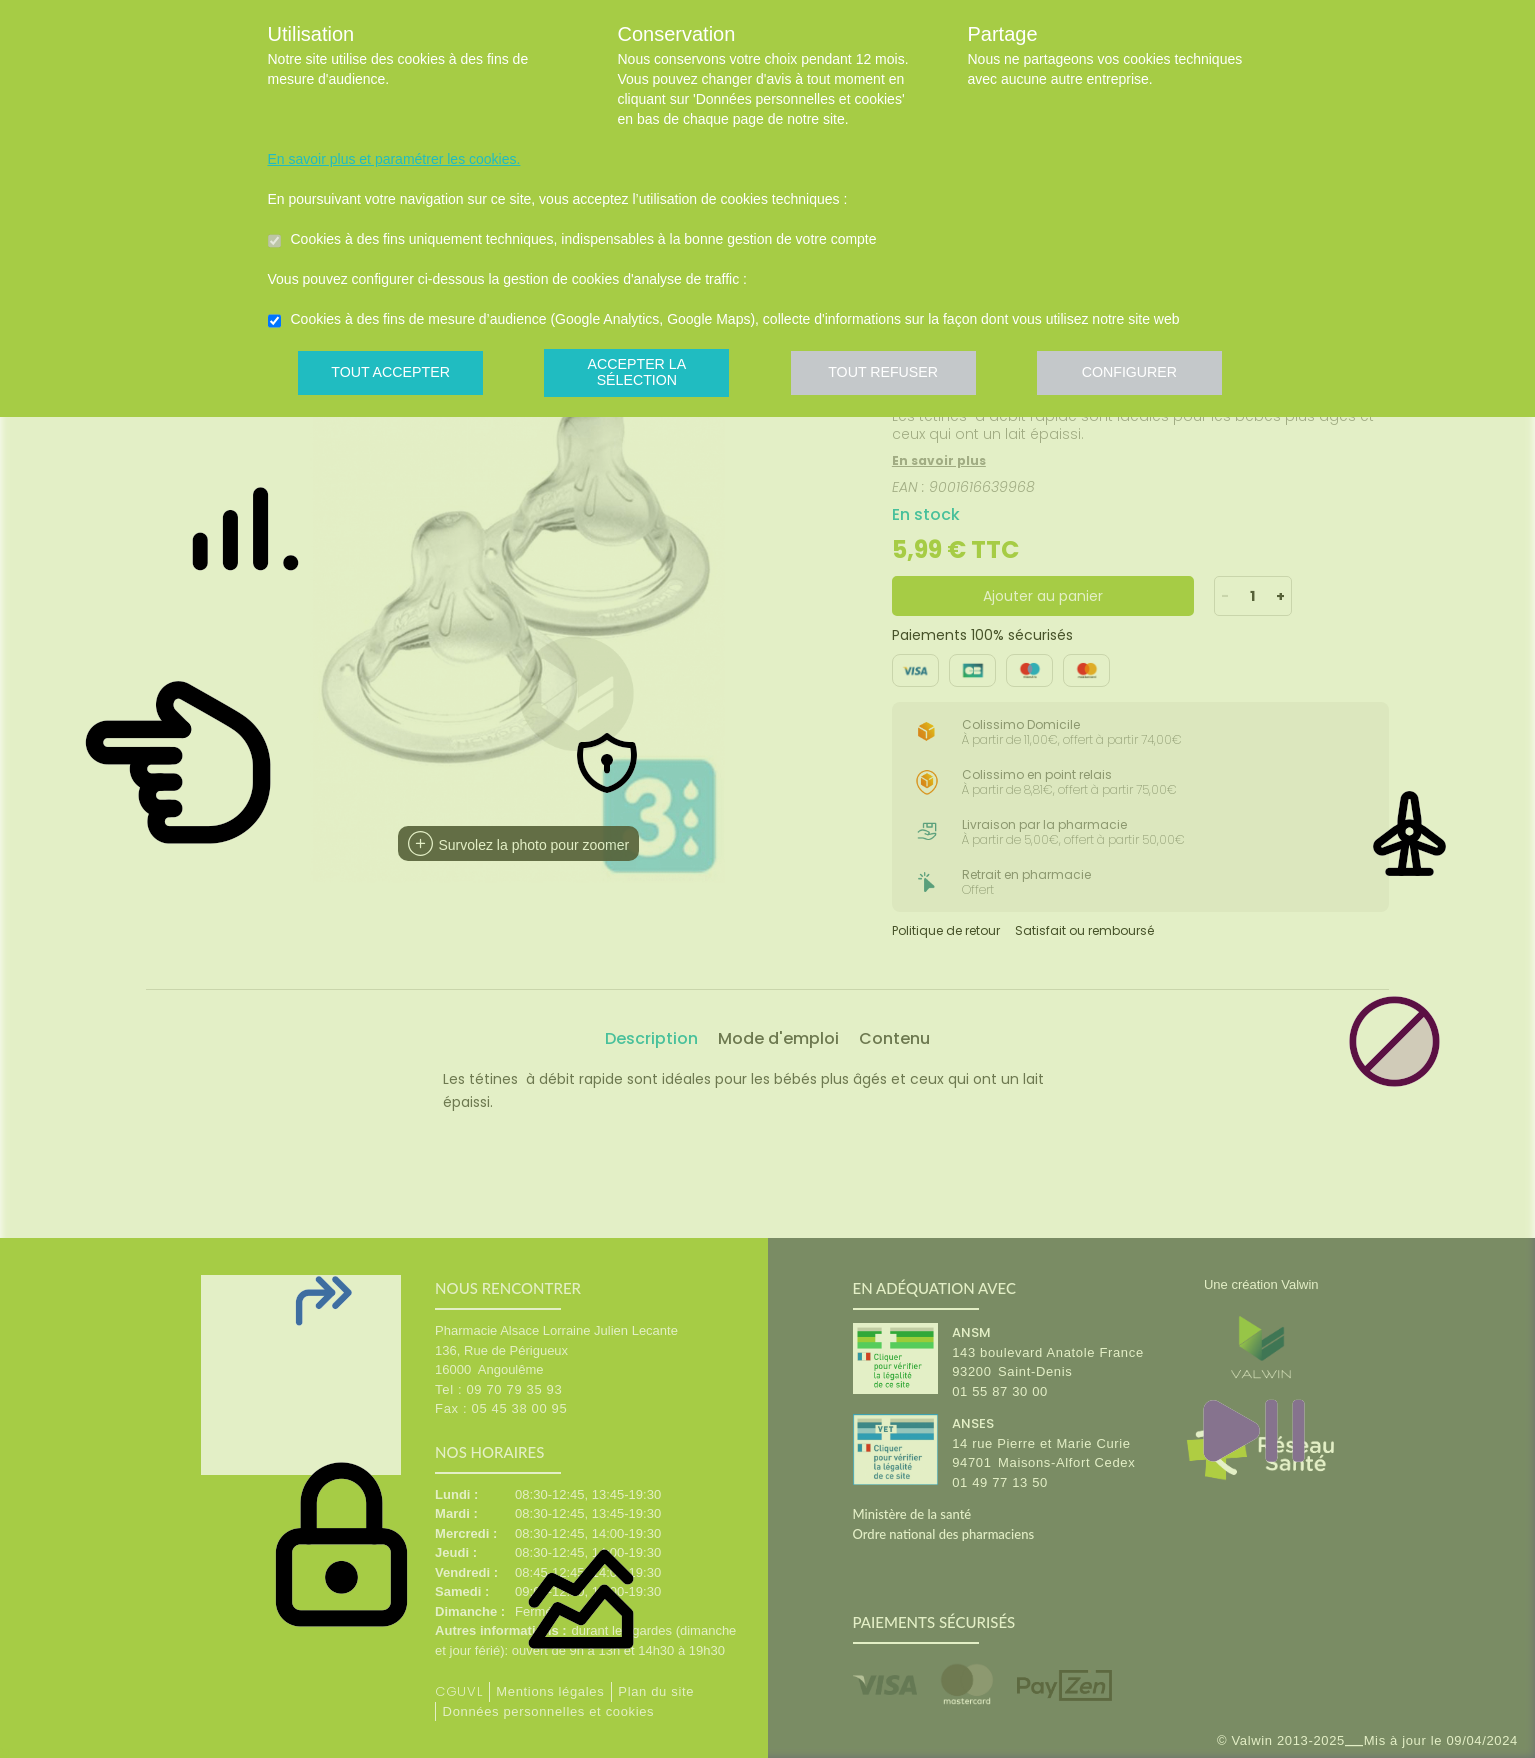 This screenshot has width=1535, height=1758. What do you see at coordinates (325, 1302) in the screenshot?
I see `forward message to multiple recipients` at bounding box center [325, 1302].